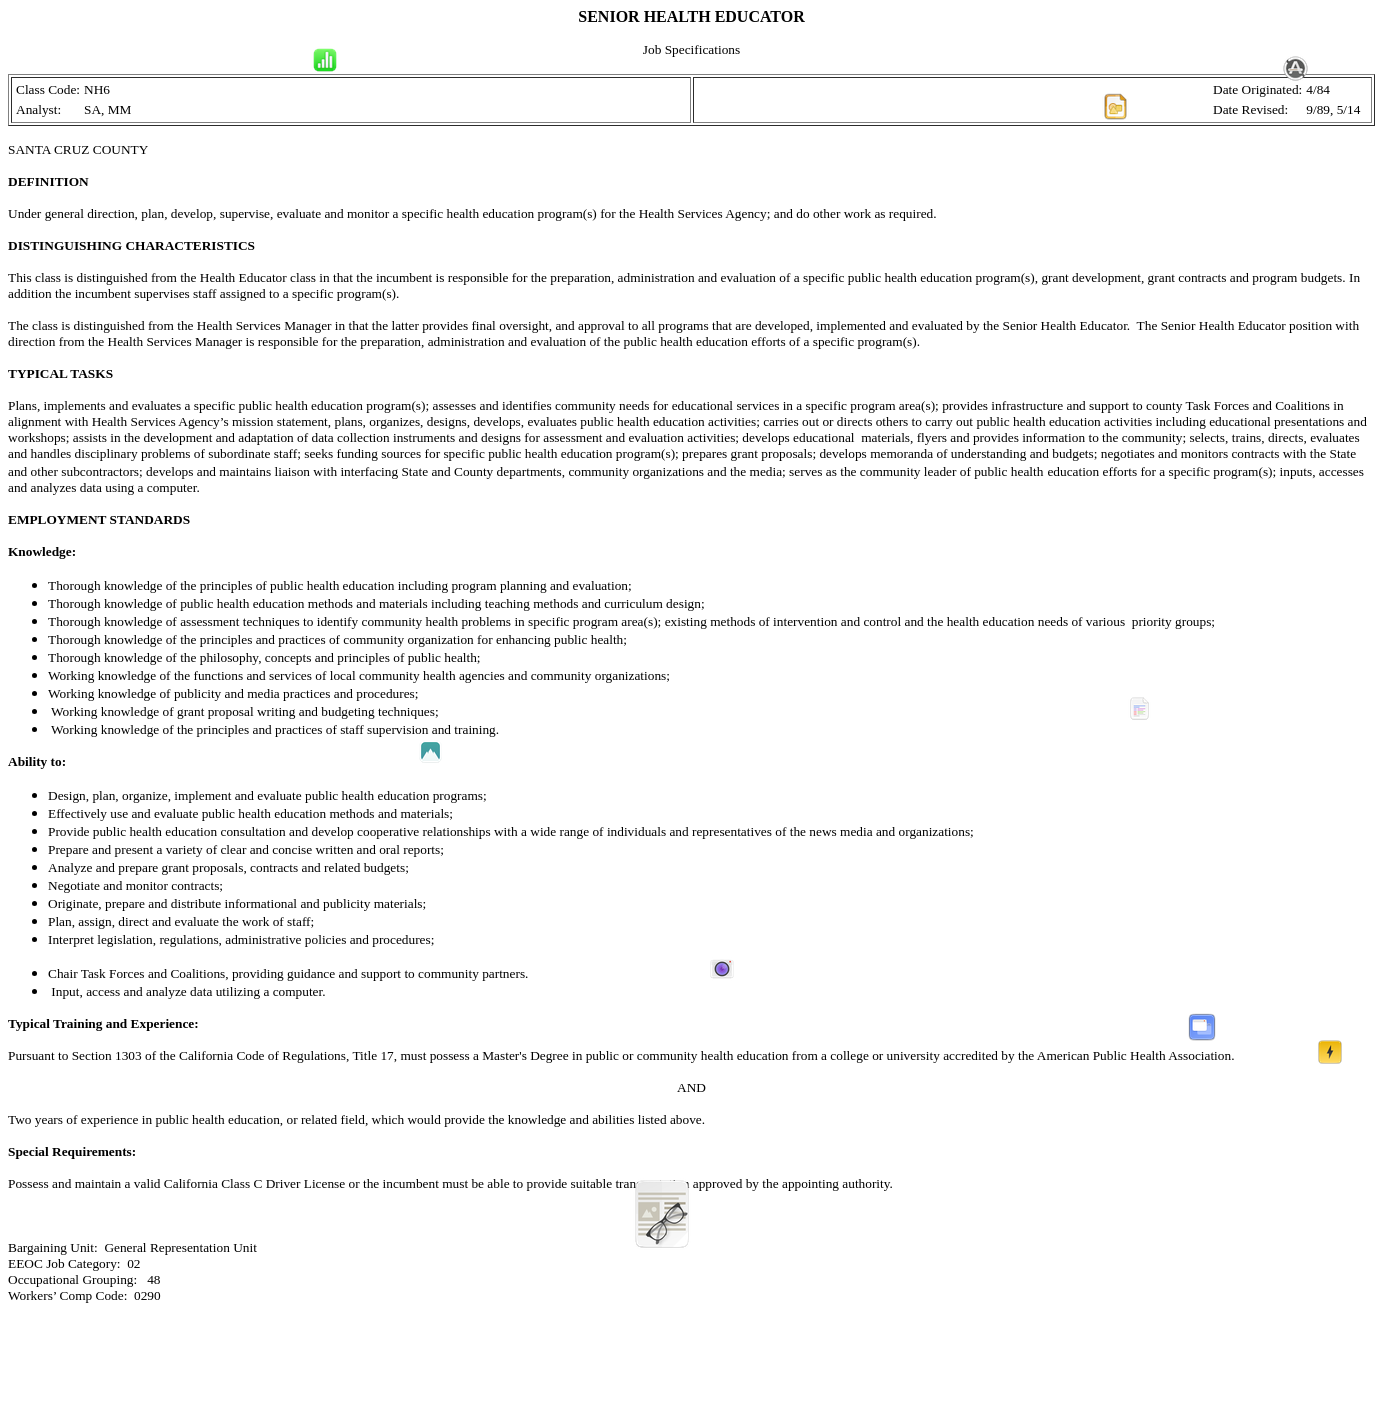 The image size is (1383, 1410). Describe the element at coordinates (722, 969) in the screenshot. I see `open cheese webcam application` at that location.